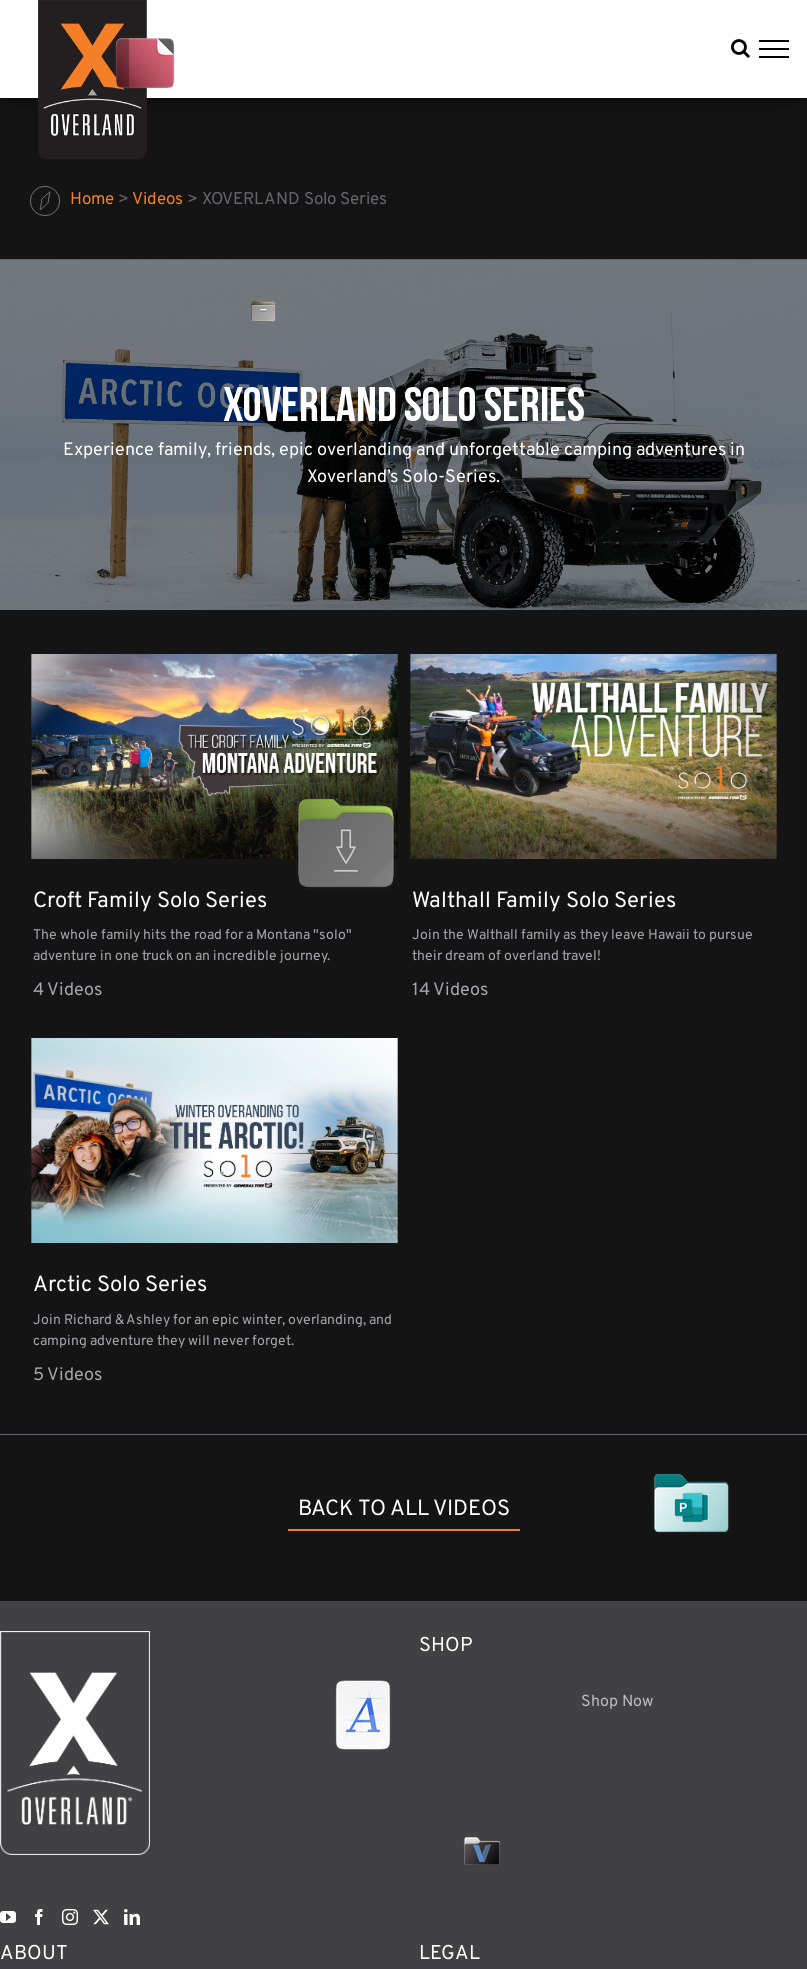 This screenshot has width=807, height=1969. What do you see at coordinates (346, 843) in the screenshot?
I see `open your downloads folder` at bounding box center [346, 843].